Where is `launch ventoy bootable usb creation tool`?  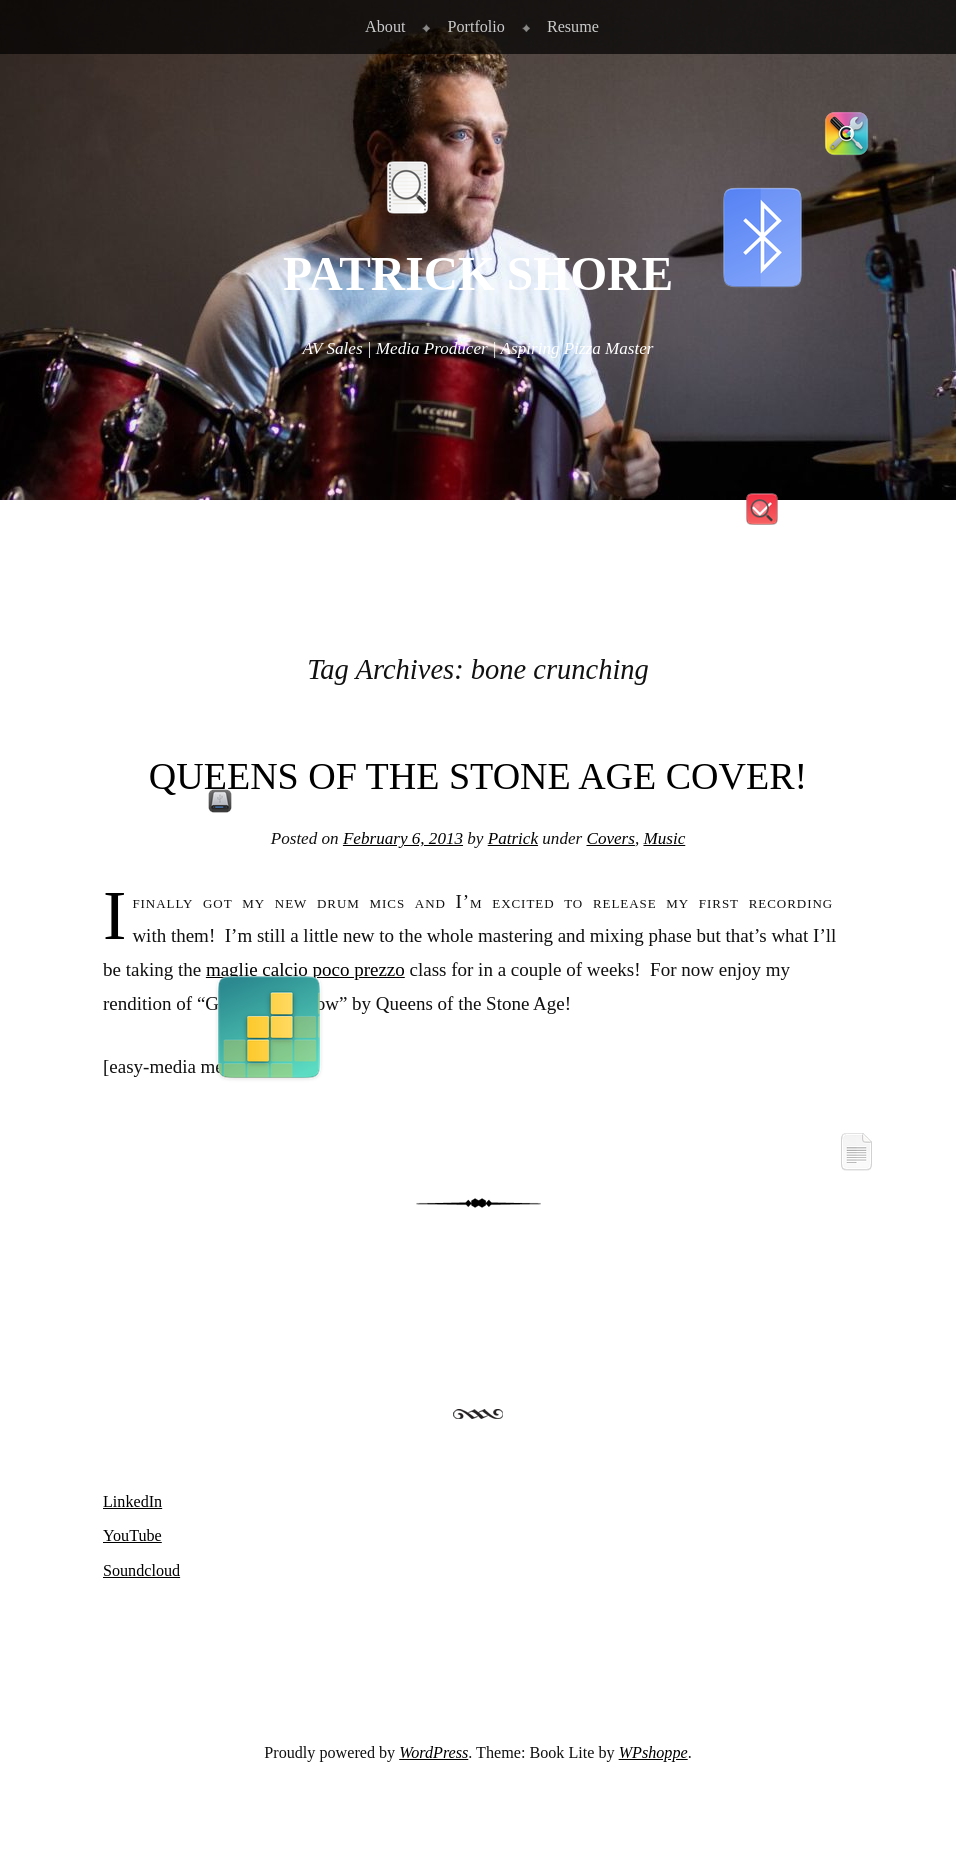 launch ventoy bootable usb creation tool is located at coordinates (220, 801).